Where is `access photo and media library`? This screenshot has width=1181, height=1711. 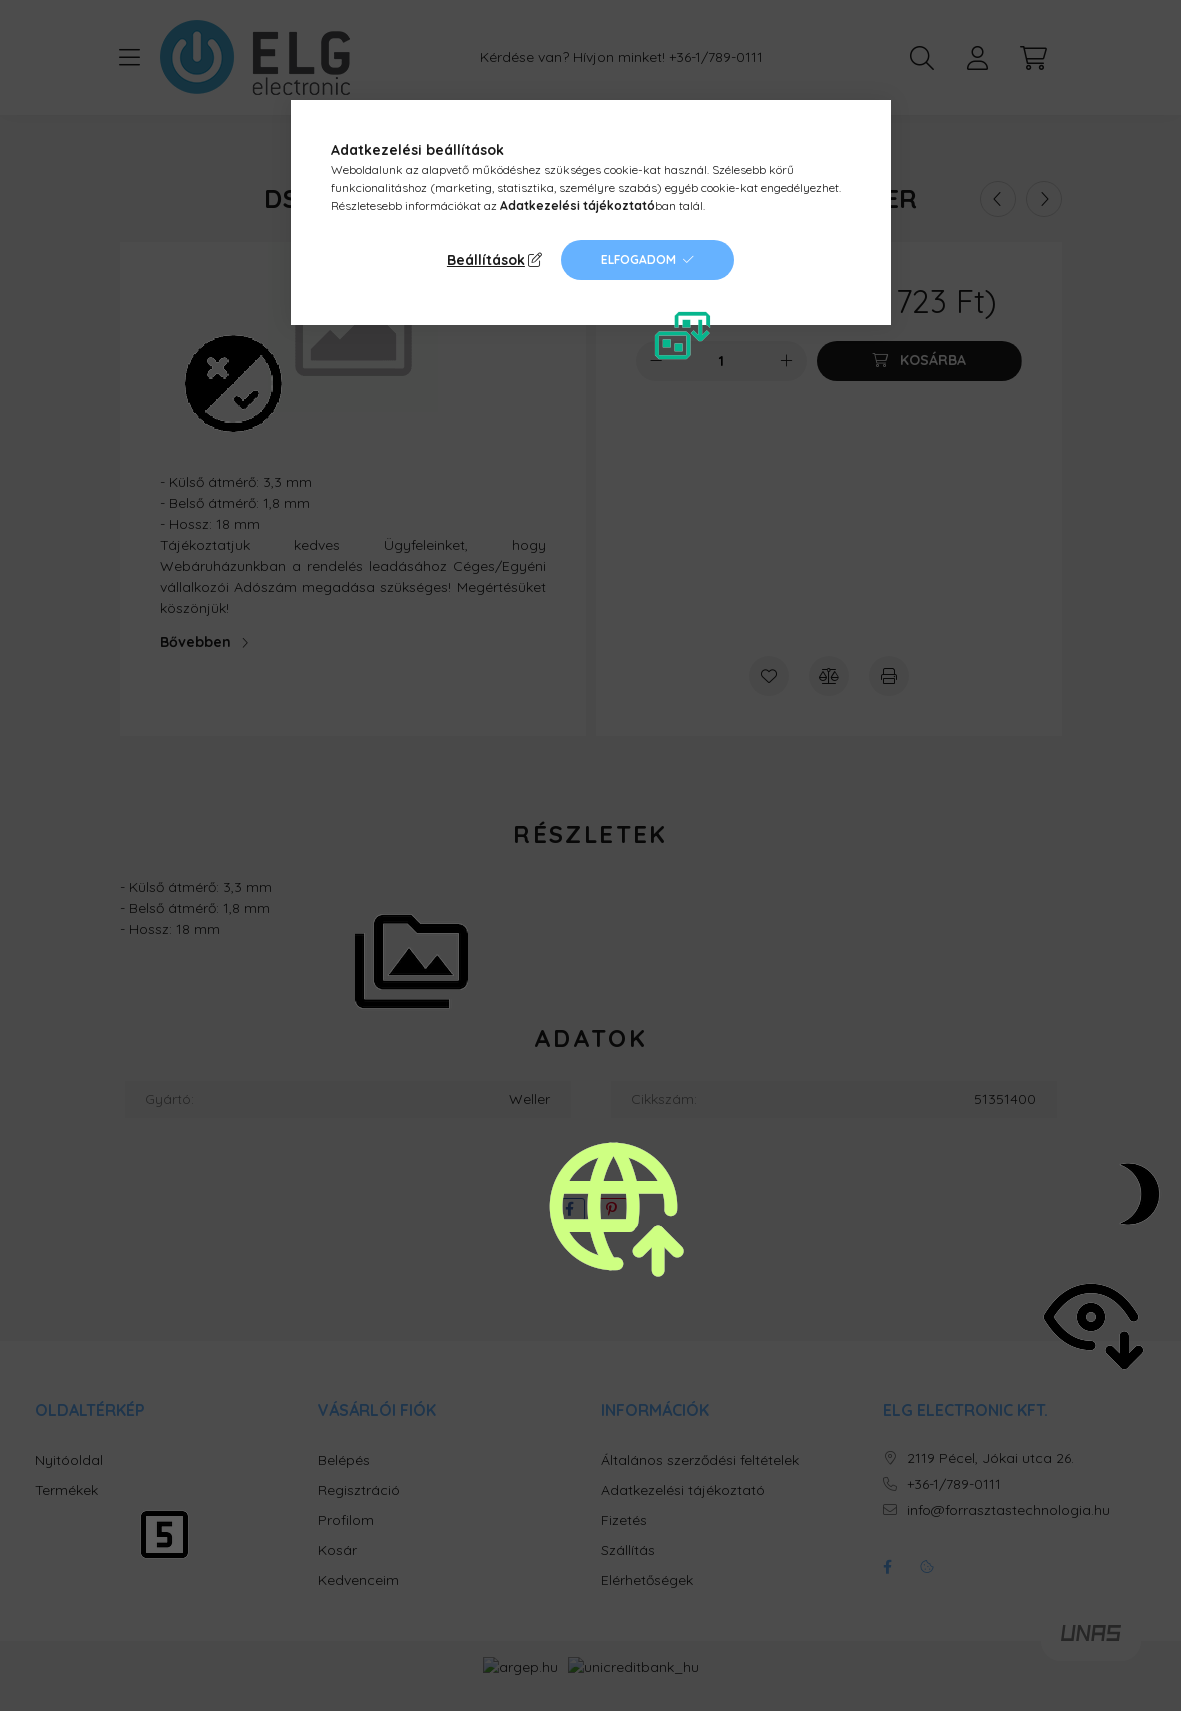 access photo and media library is located at coordinates (411, 961).